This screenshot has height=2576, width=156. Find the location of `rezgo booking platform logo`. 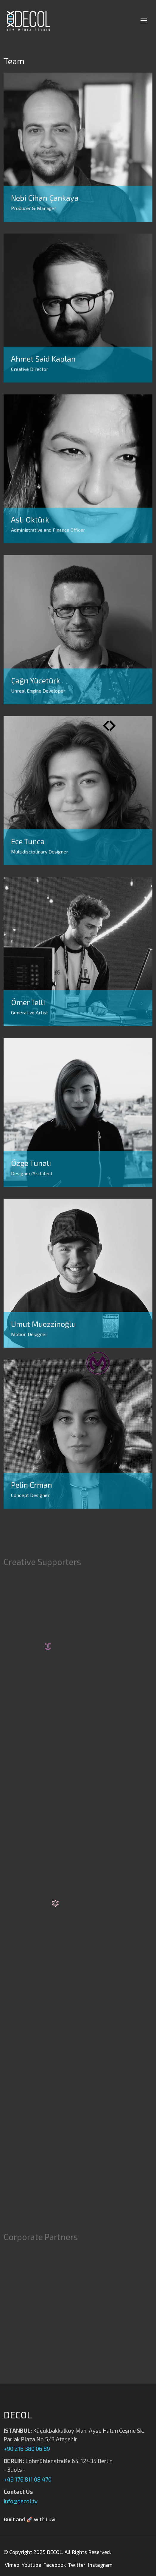

rezgo booking platform logo is located at coordinates (48, 1647).